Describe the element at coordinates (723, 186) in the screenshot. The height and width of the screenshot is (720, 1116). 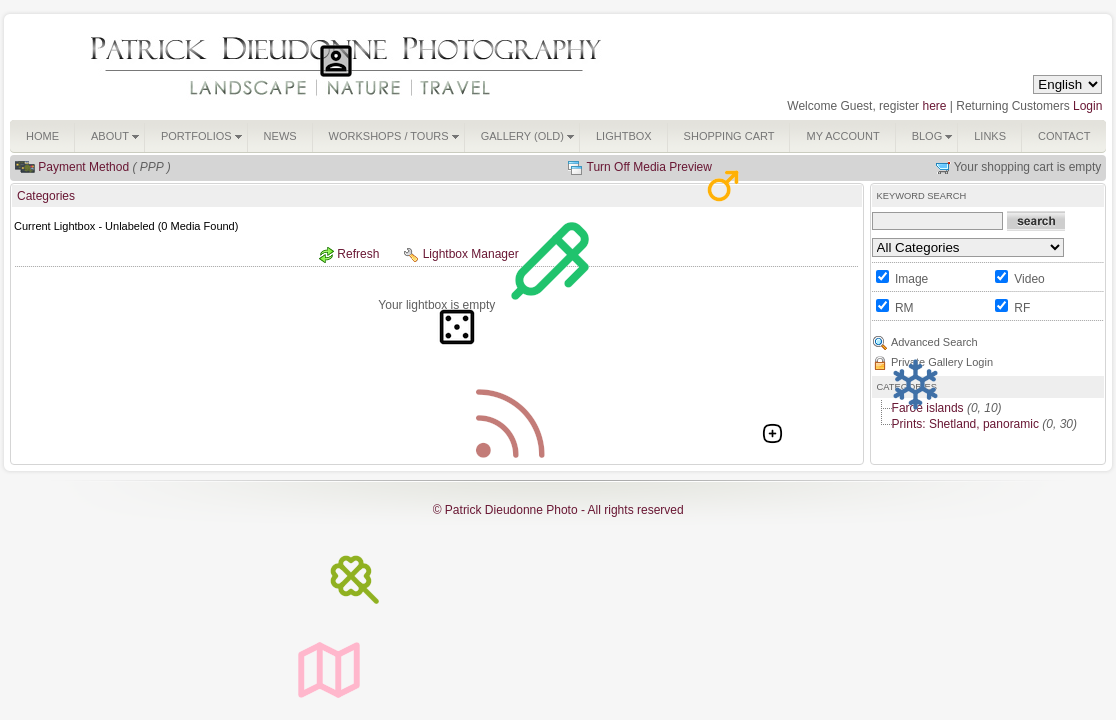
I see `indicates male or masculine gender` at that location.